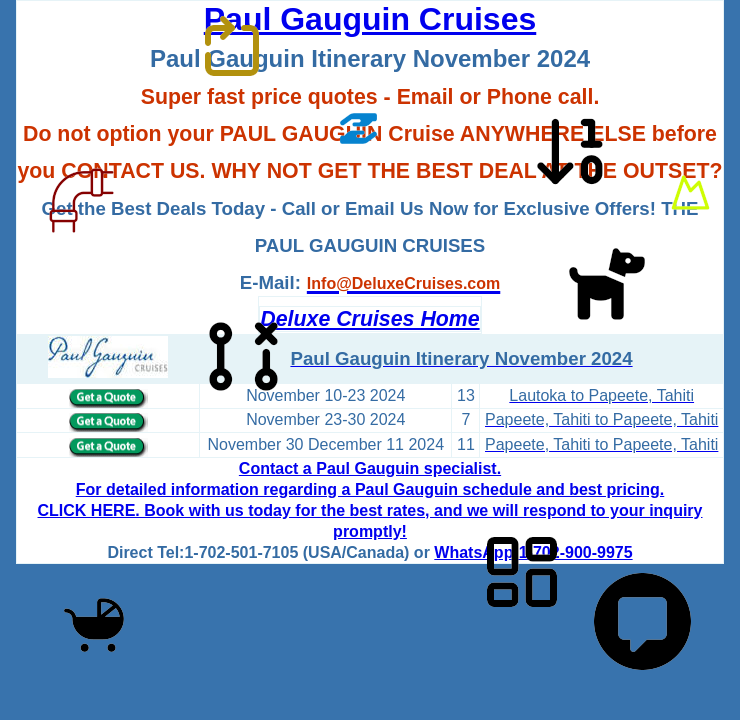 This screenshot has height=720, width=740. Describe the element at coordinates (95, 623) in the screenshot. I see `access baby or parenting-related features` at that location.